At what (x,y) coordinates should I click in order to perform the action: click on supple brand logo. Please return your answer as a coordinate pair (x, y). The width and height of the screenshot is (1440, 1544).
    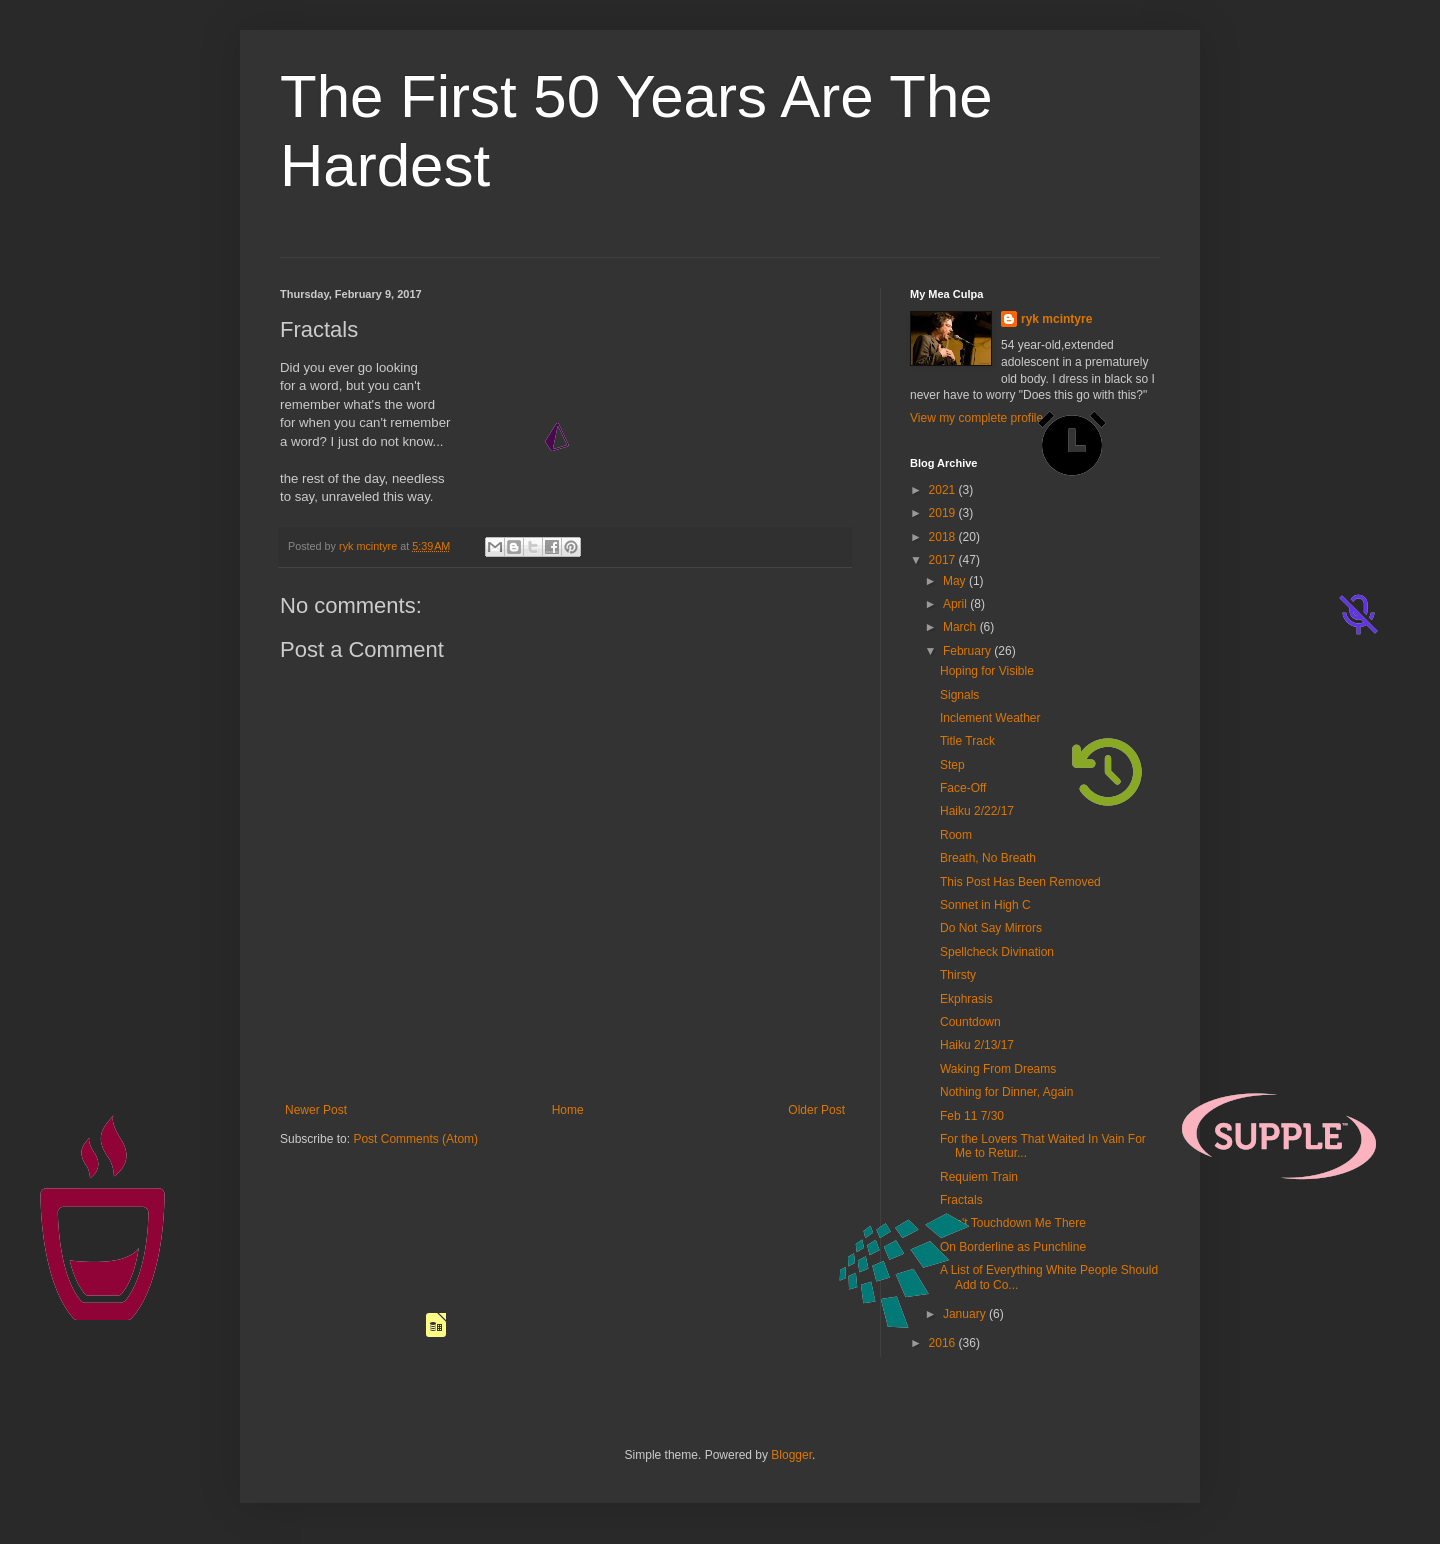
    Looking at the image, I should click on (1279, 1142).